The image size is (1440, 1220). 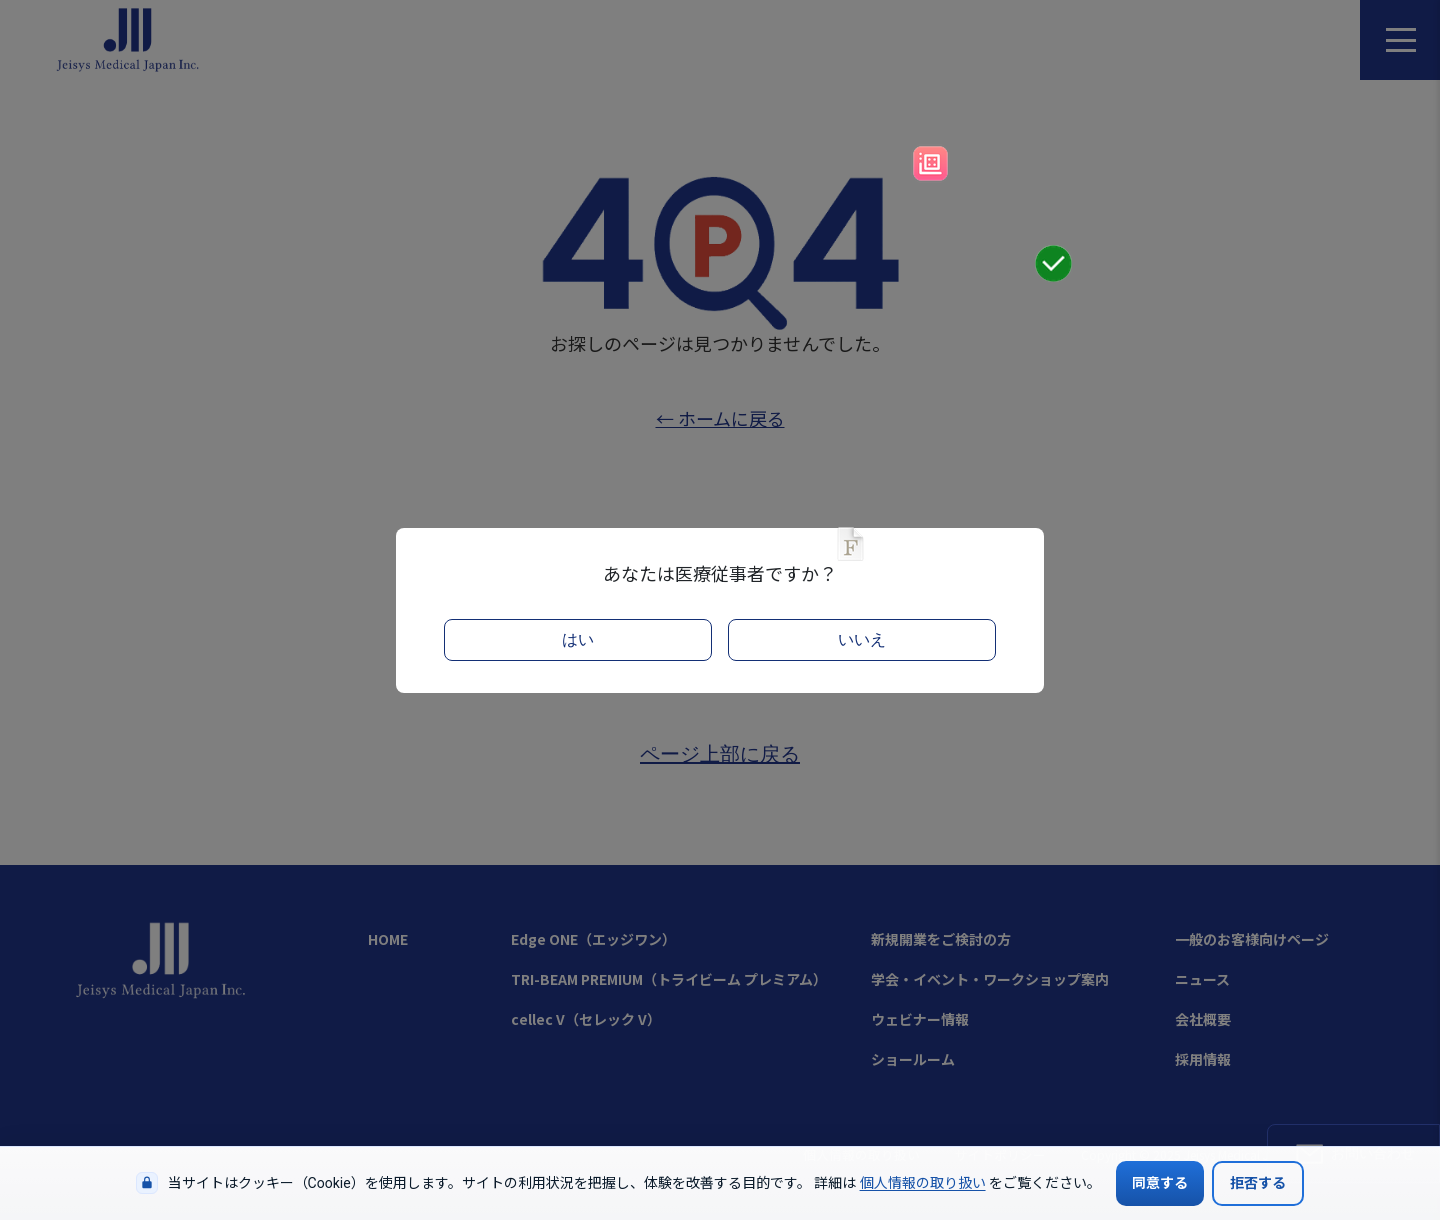 What do you see at coordinates (930, 163) in the screenshot?
I see `open ludusavi game save backup tool` at bounding box center [930, 163].